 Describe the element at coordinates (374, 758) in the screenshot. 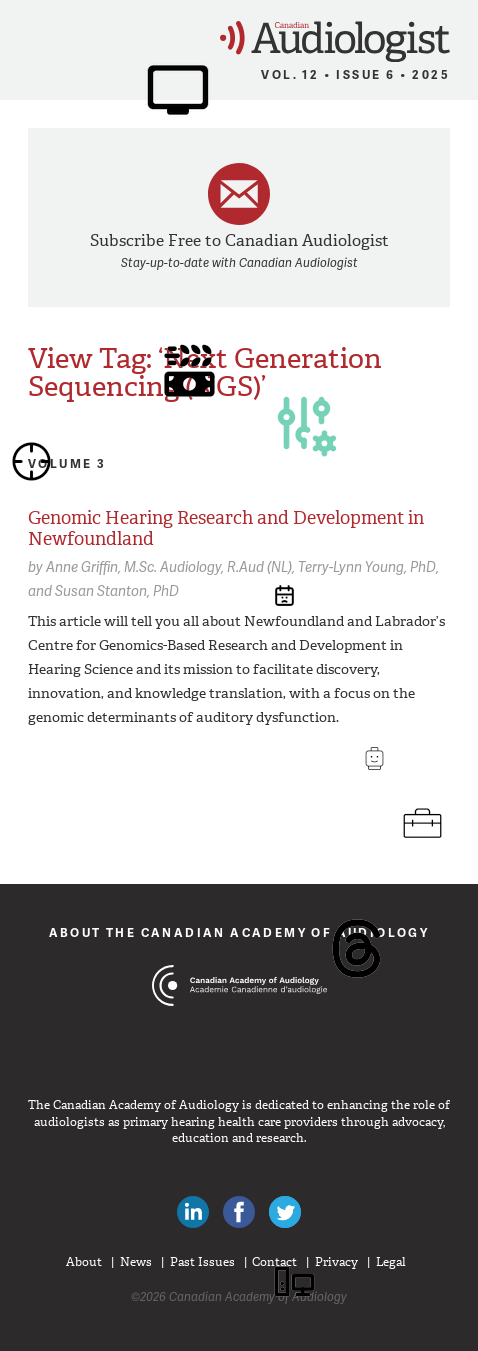

I see `indicates a playful or fun mode` at that location.